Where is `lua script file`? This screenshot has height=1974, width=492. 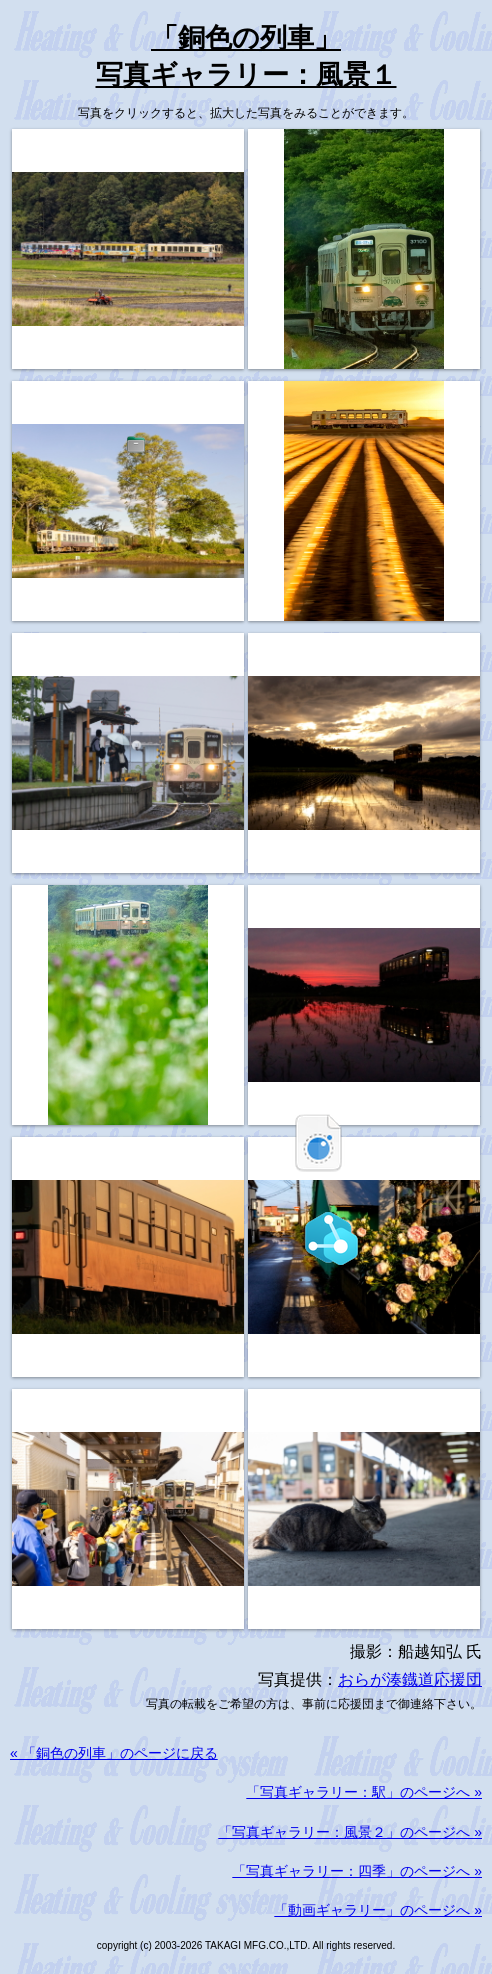
lua script file is located at coordinates (318, 1142).